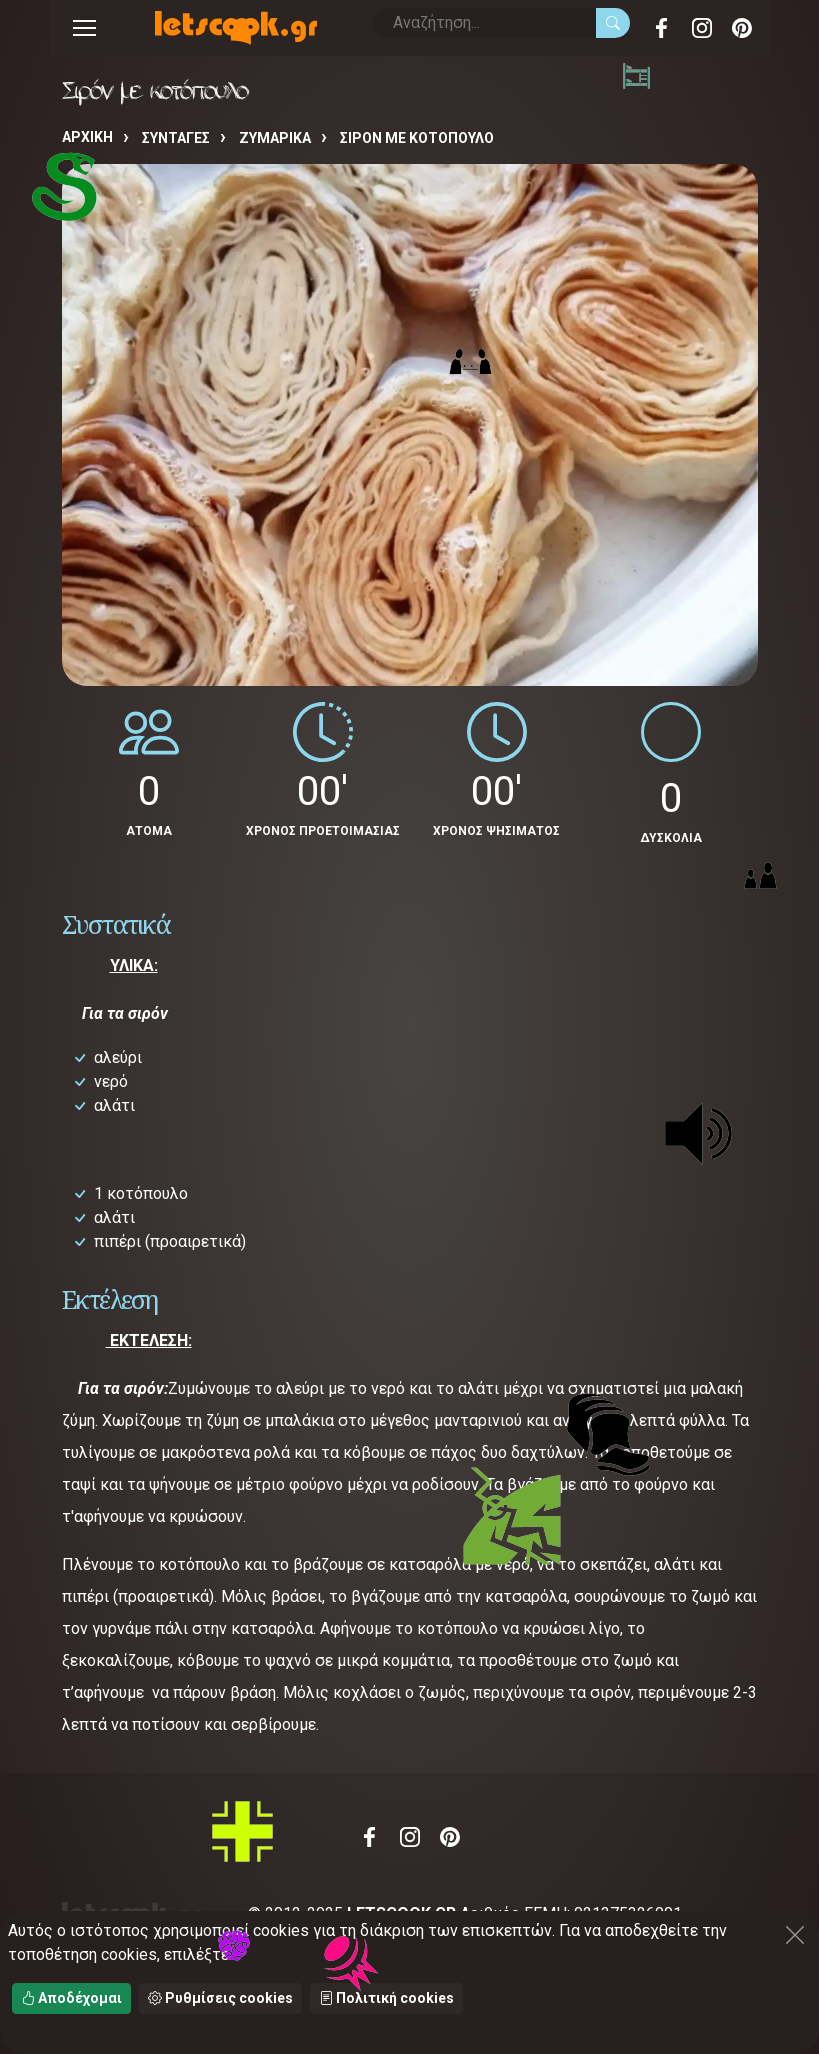  What do you see at coordinates (636, 75) in the screenshot?
I see `view shared room or dormitory accommodations` at bounding box center [636, 75].